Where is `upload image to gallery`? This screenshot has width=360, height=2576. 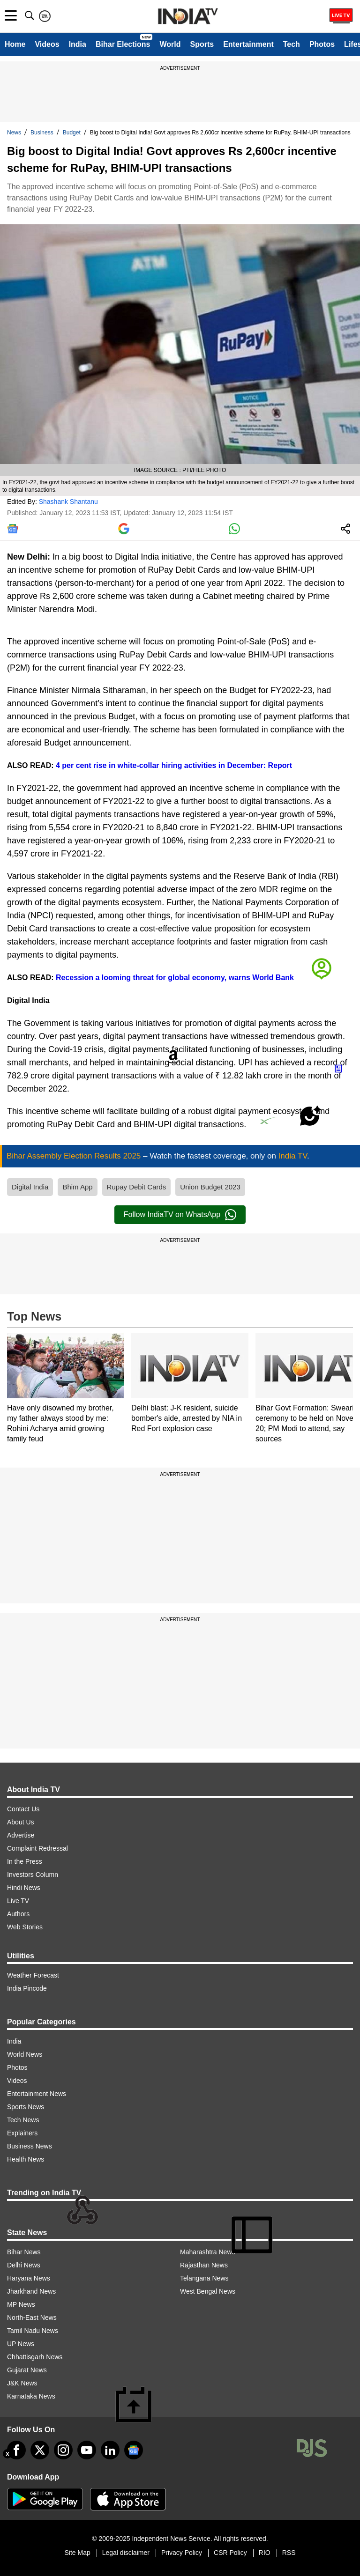 upload image to gallery is located at coordinates (134, 2406).